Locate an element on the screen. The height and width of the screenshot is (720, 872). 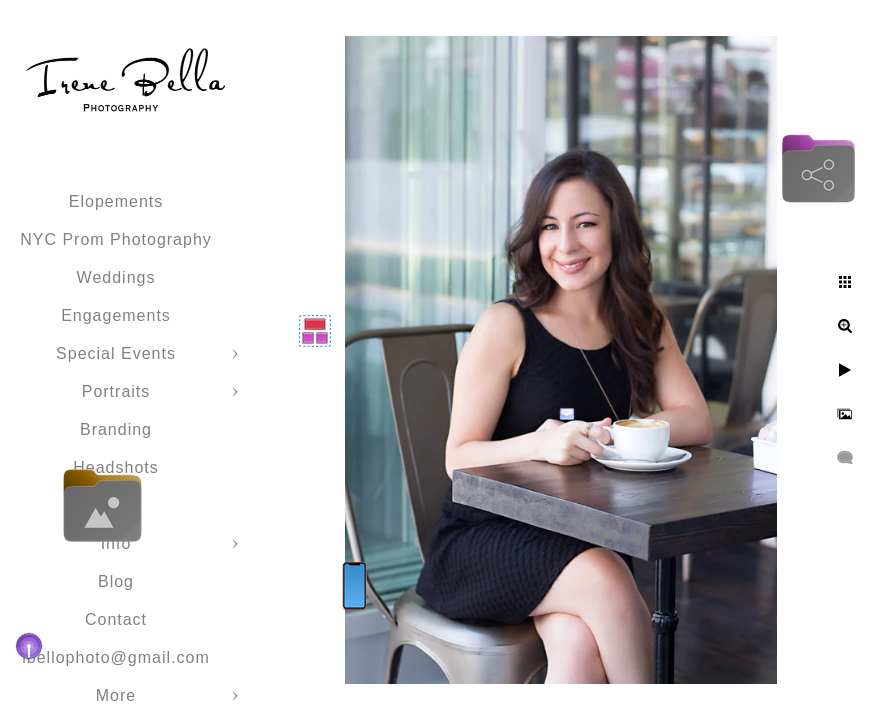
open your public shared folder is located at coordinates (818, 168).